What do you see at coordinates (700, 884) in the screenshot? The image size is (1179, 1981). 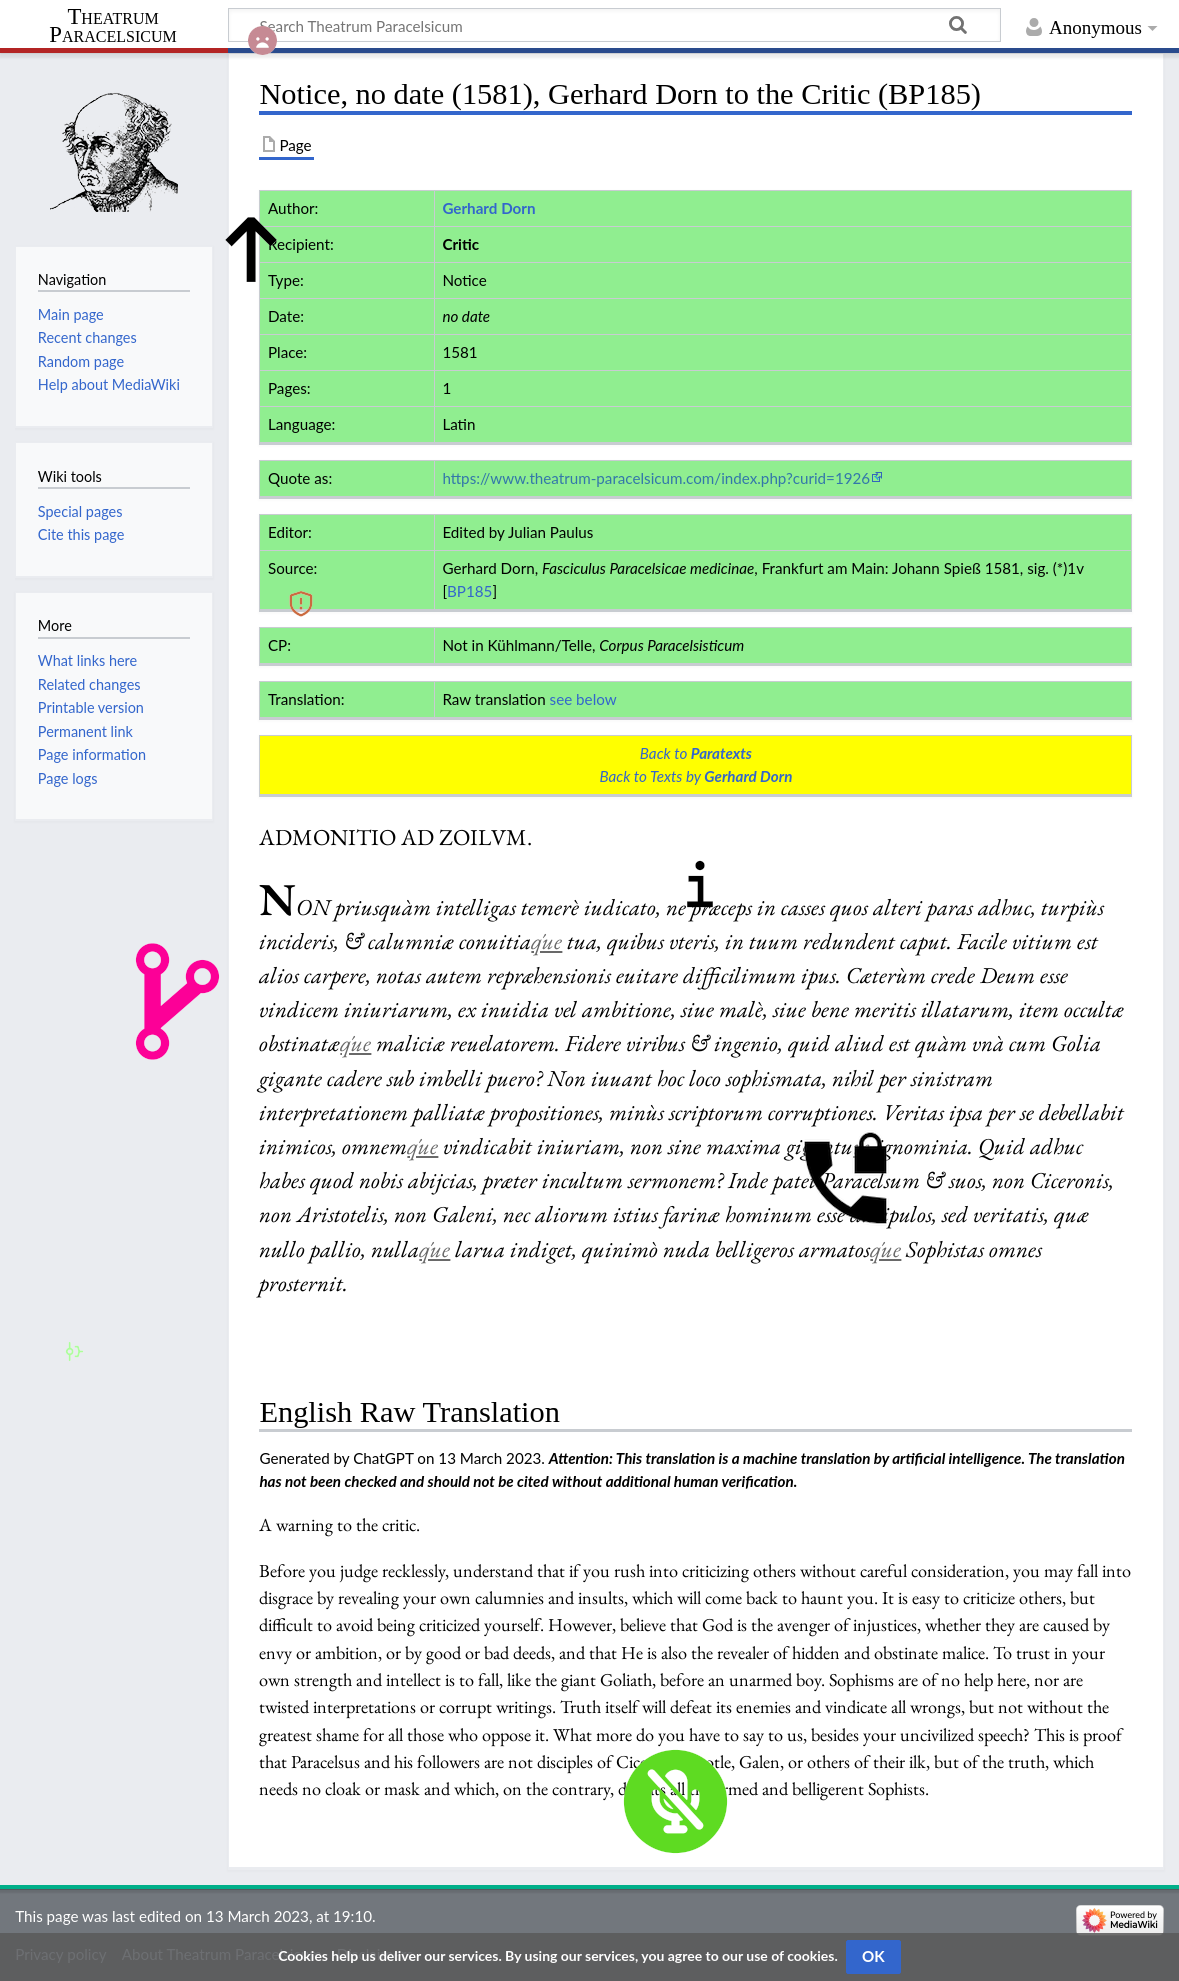 I see `view more information or details` at bounding box center [700, 884].